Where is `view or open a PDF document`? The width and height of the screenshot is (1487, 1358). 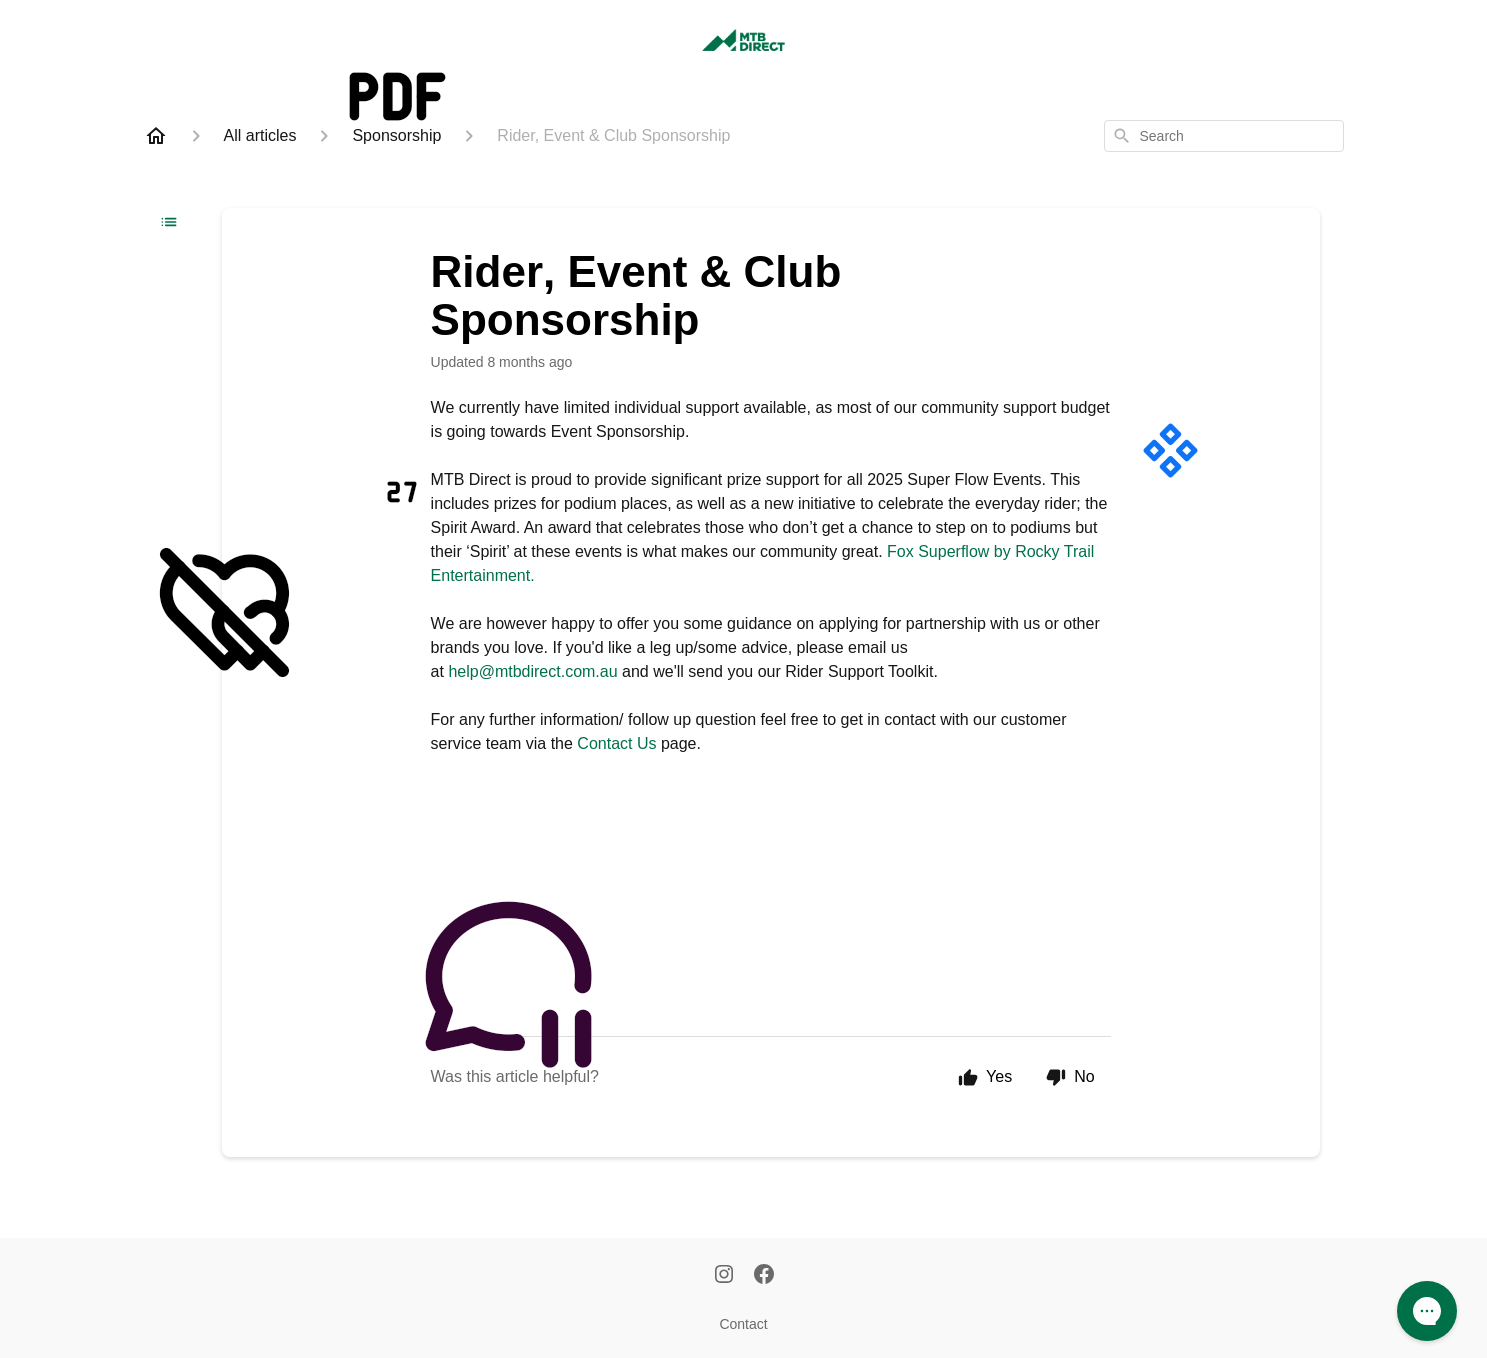
view or open a PDF document is located at coordinates (397, 96).